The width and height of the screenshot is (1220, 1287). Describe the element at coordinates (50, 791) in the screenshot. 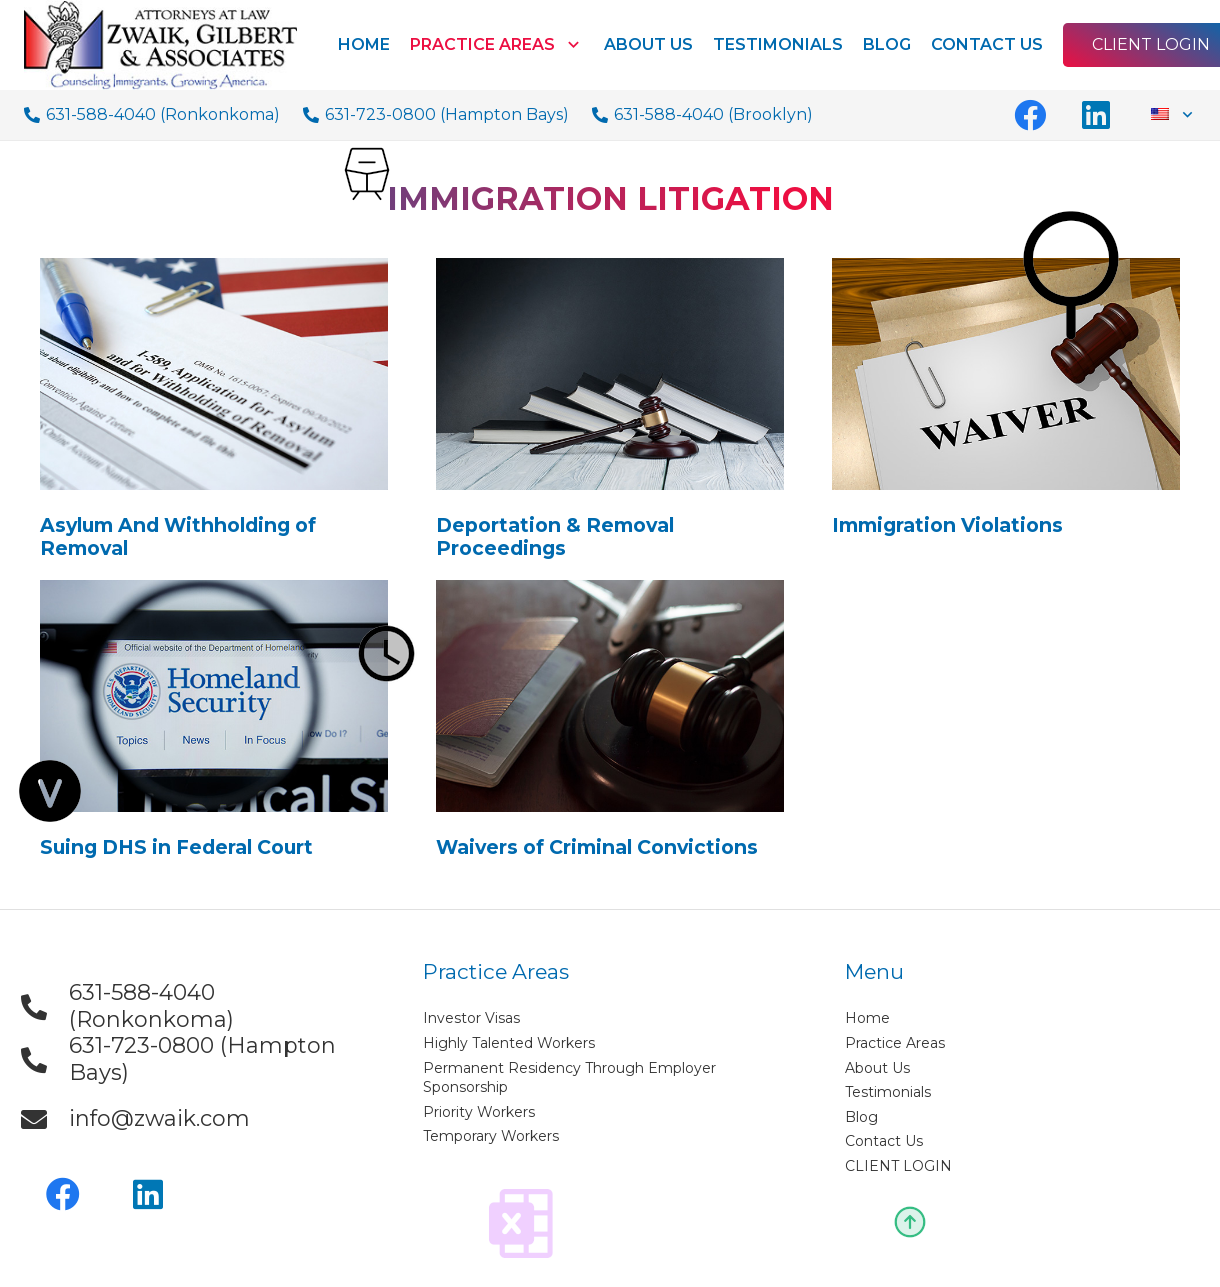

I see `indicates a verified status or account` at that location.